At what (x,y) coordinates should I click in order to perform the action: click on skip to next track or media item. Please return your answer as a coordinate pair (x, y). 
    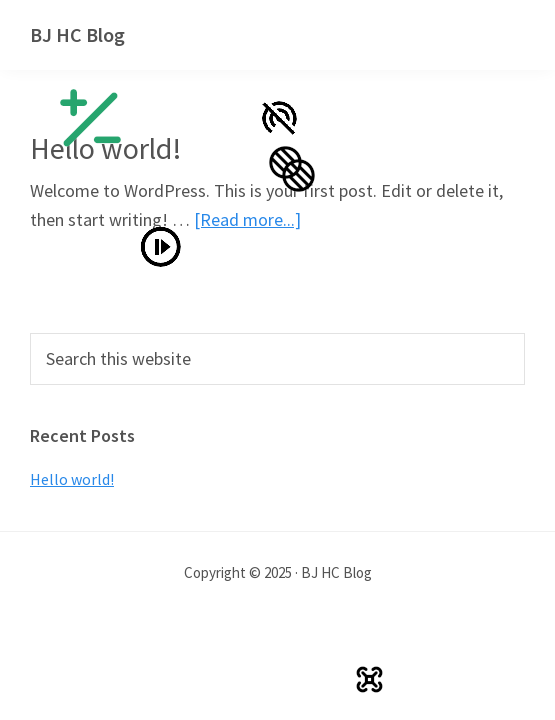
    Looking at the image, I should click on (161, 247).